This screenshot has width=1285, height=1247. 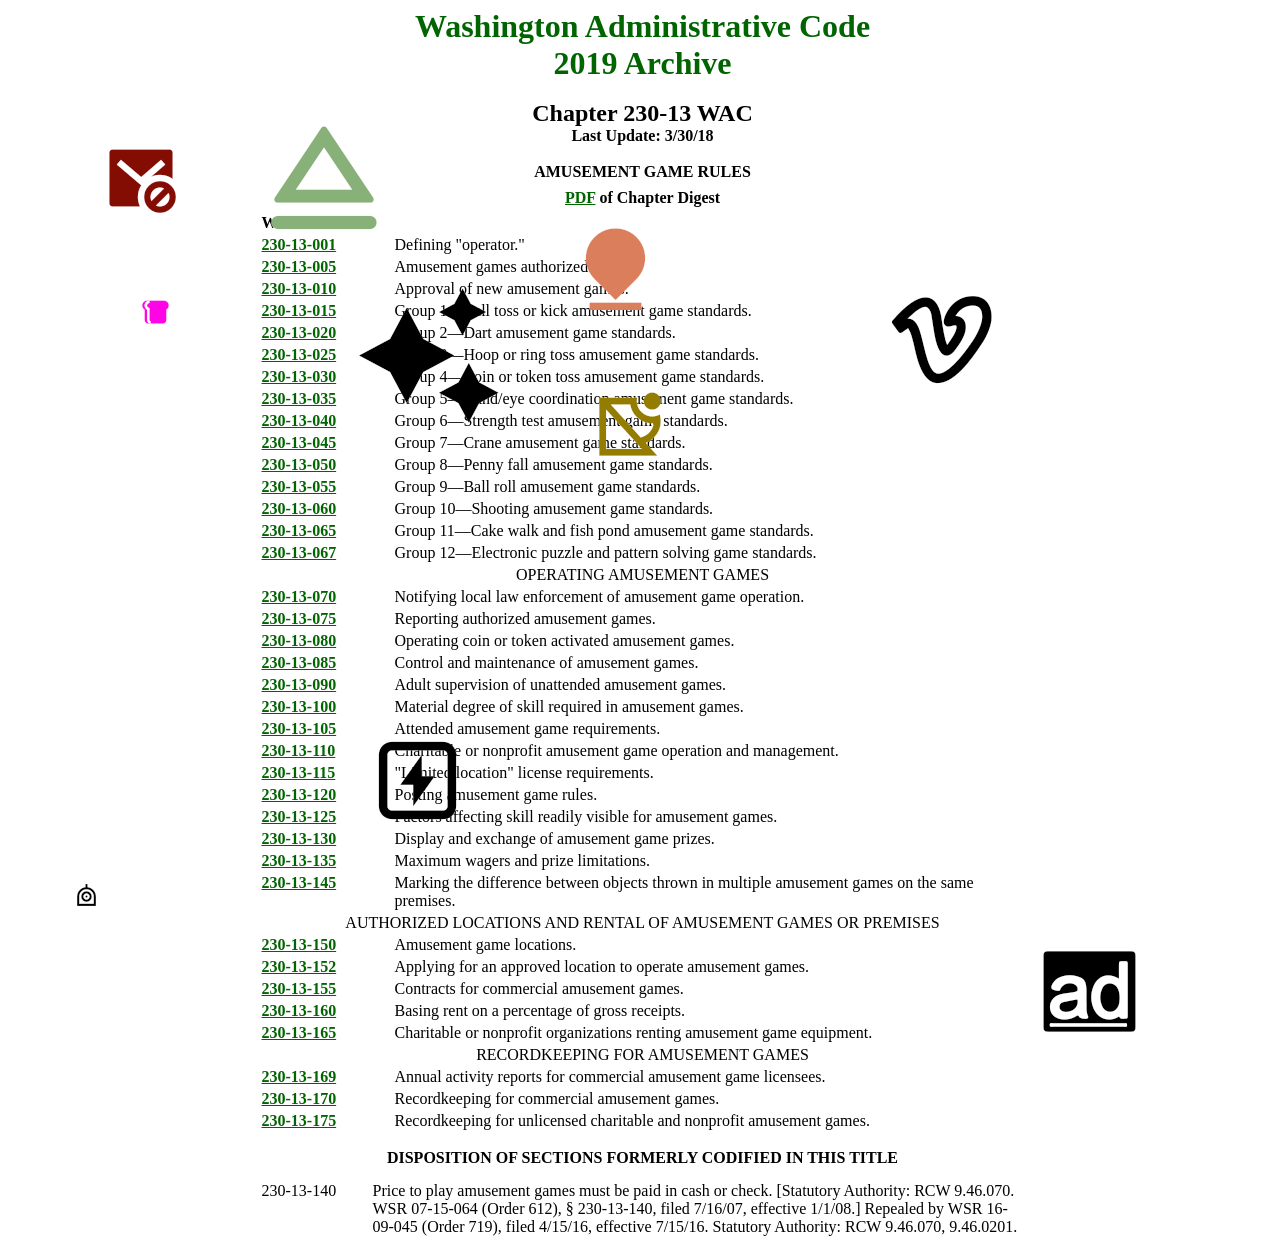 I want to click on open vimeo app, so click(x=944, y=338).